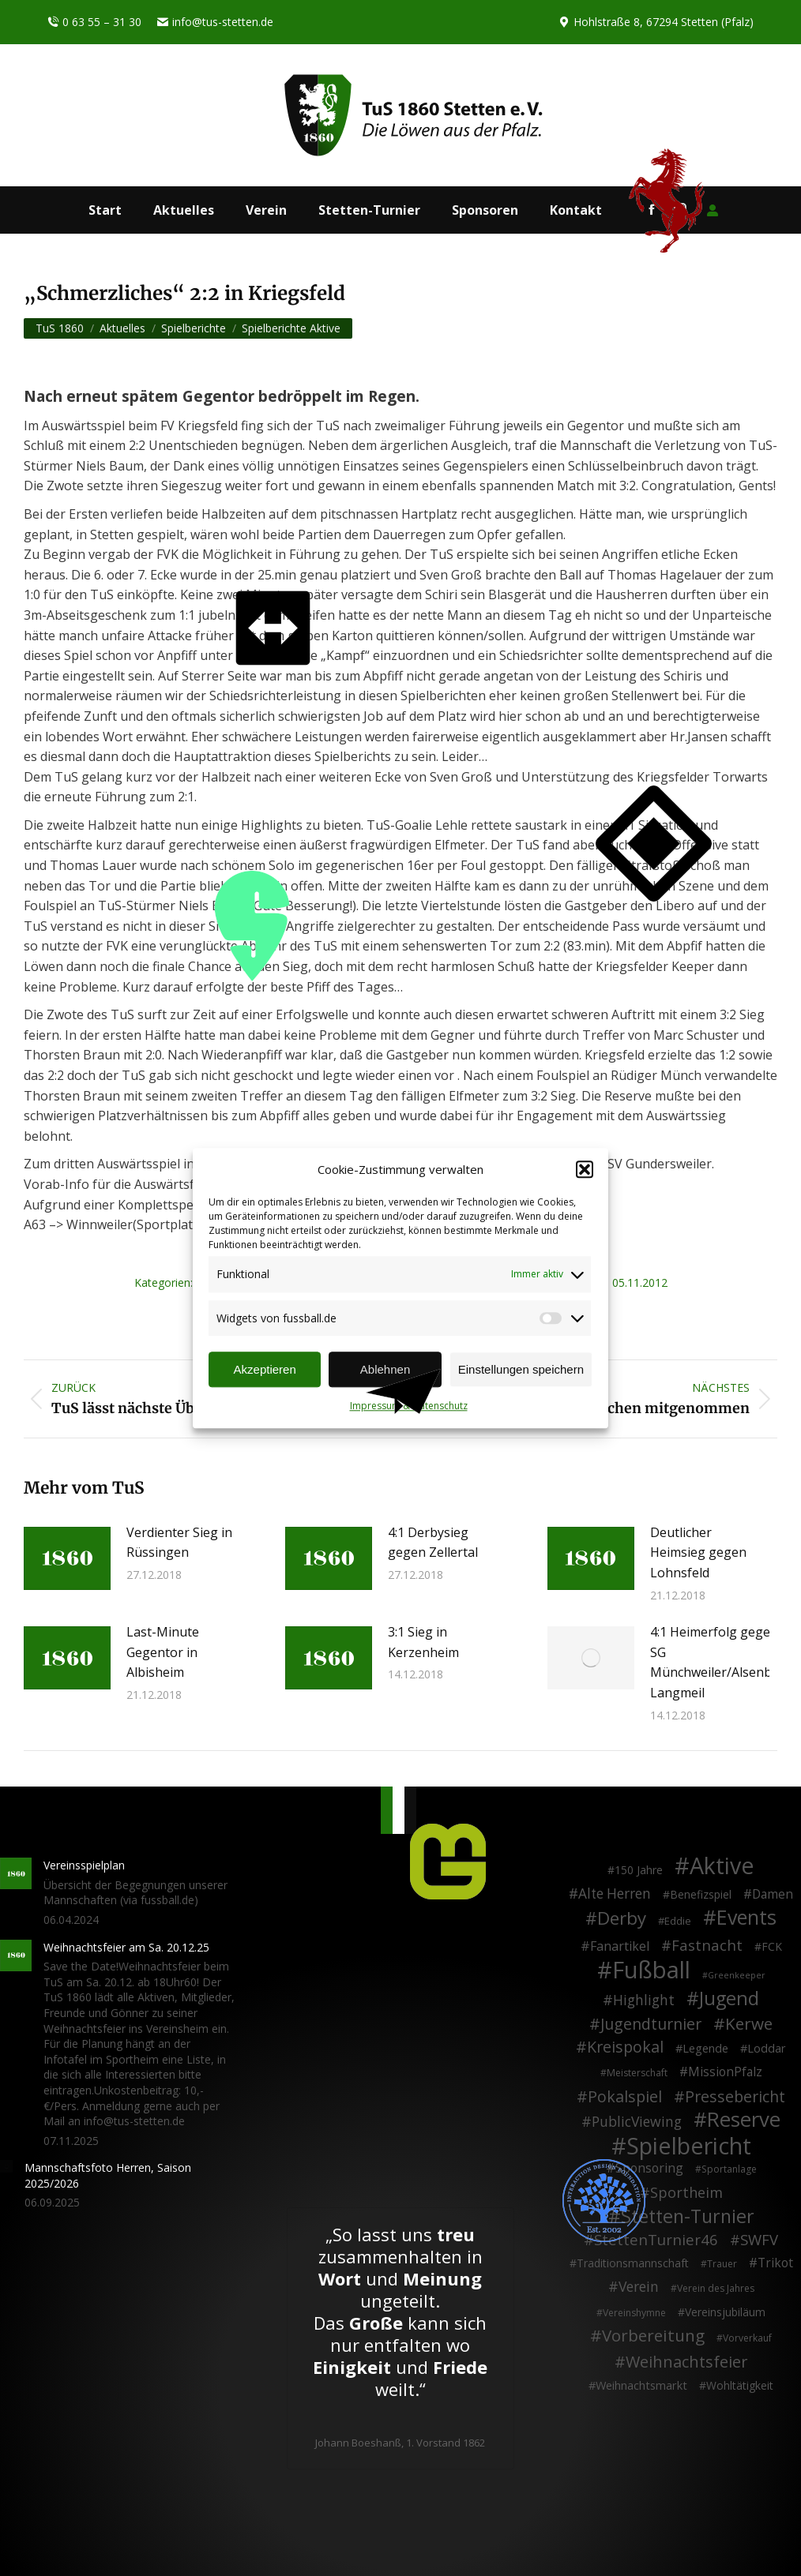  What do you see at coordinates (604, 2200) in the screenshot?
I see `visit the Interaction Design Foundation website` at bounding box center [604, 2200].